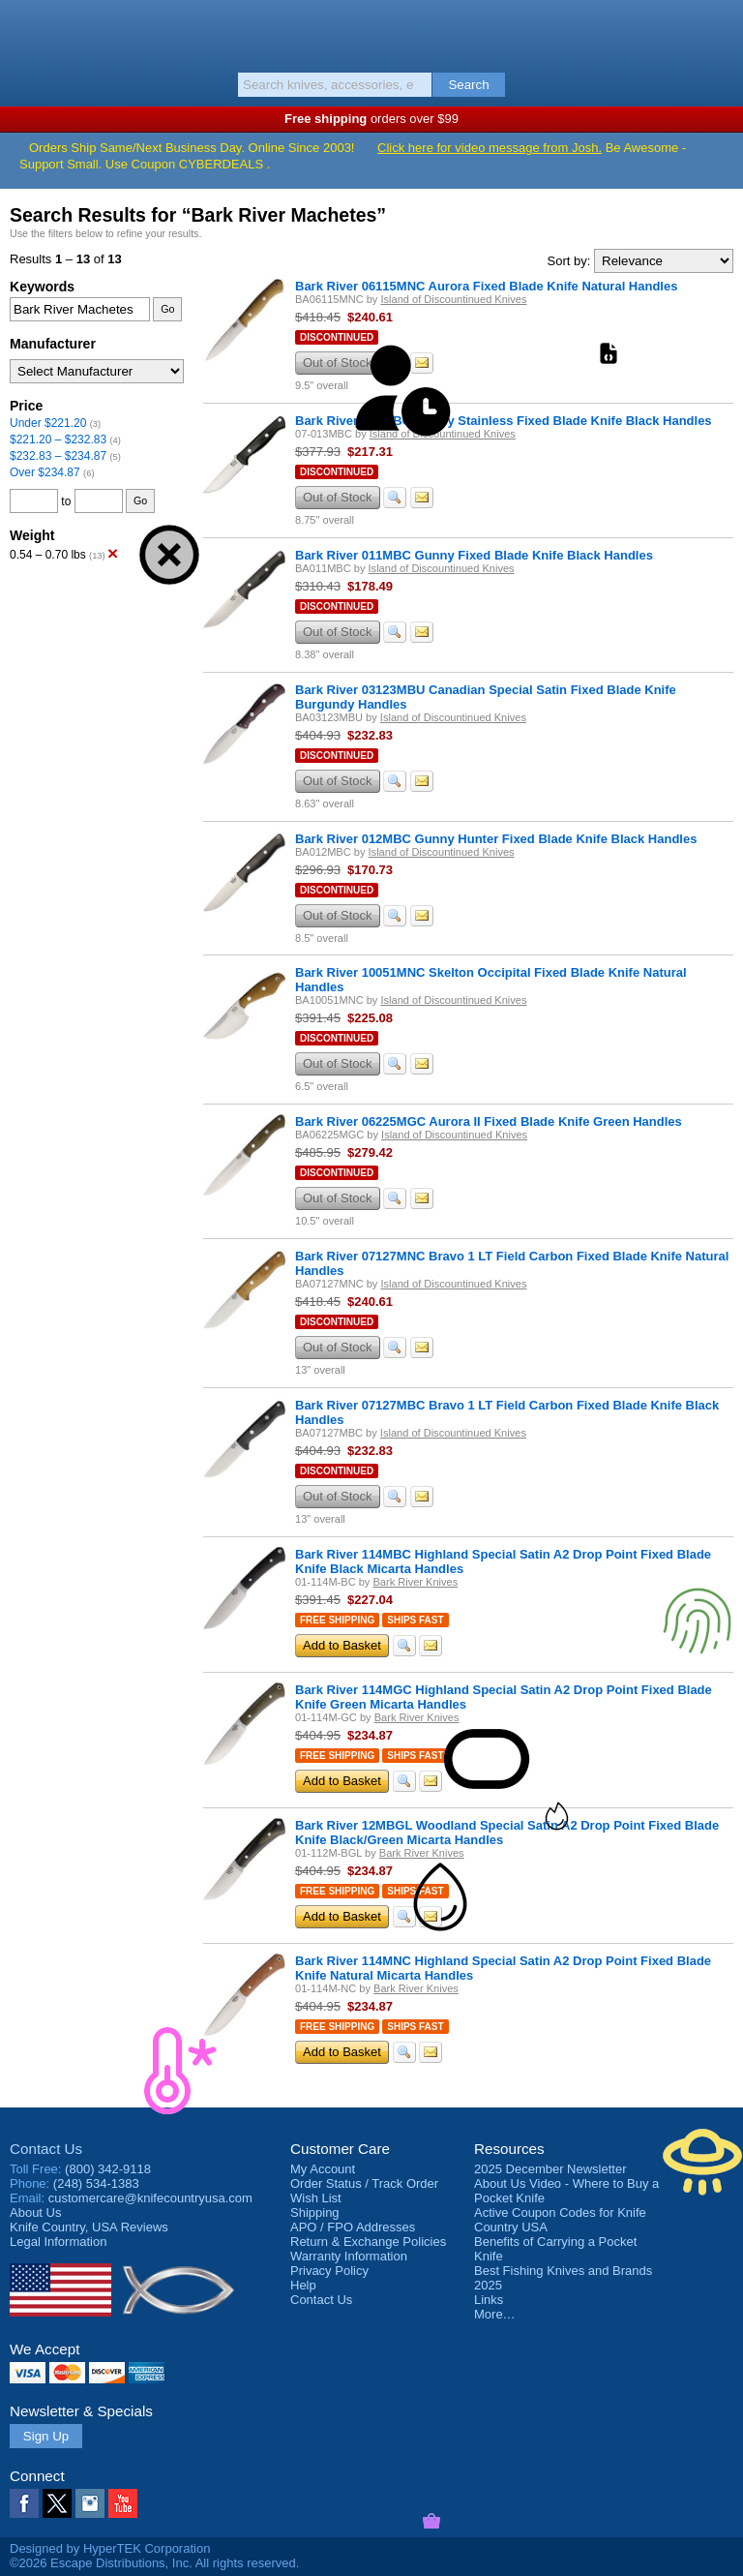  Describe the element at coordinates (487, 1759) in the screenshot. I see `medication or pill tracker` at that location.